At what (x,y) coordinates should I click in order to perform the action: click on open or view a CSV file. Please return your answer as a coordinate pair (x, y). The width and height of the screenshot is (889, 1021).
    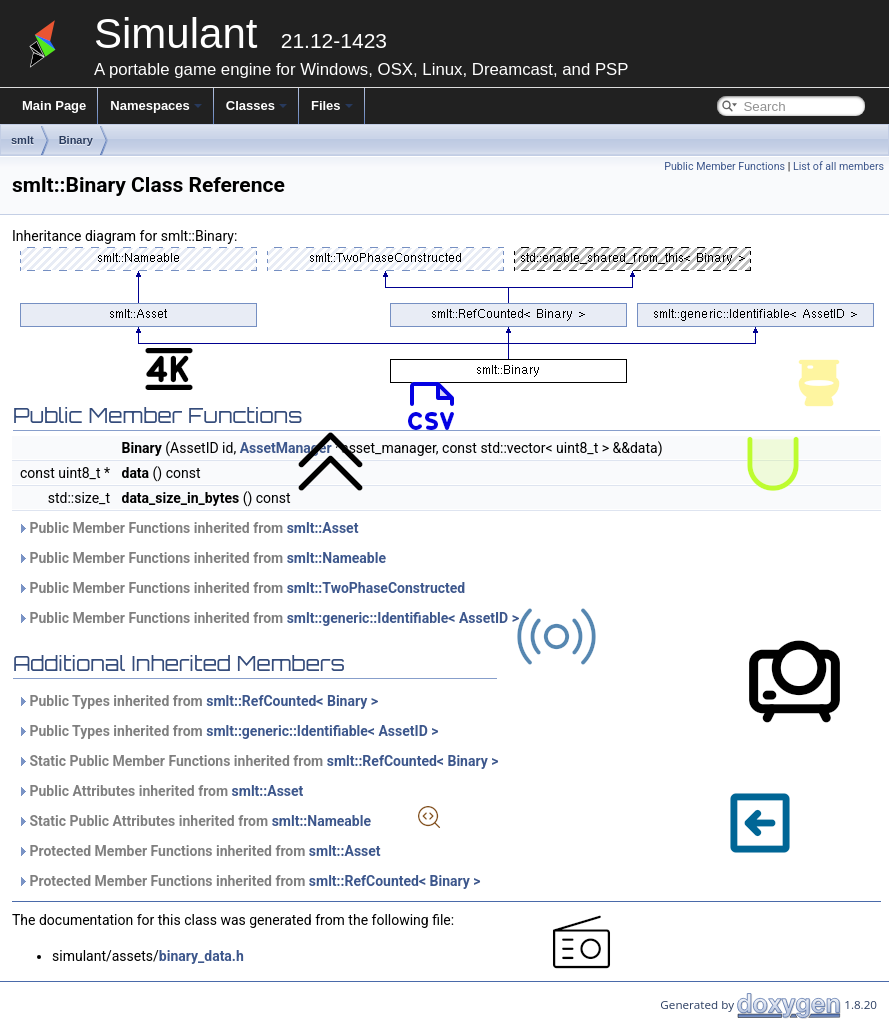
    Looking at the image, I should click on (432, 408).